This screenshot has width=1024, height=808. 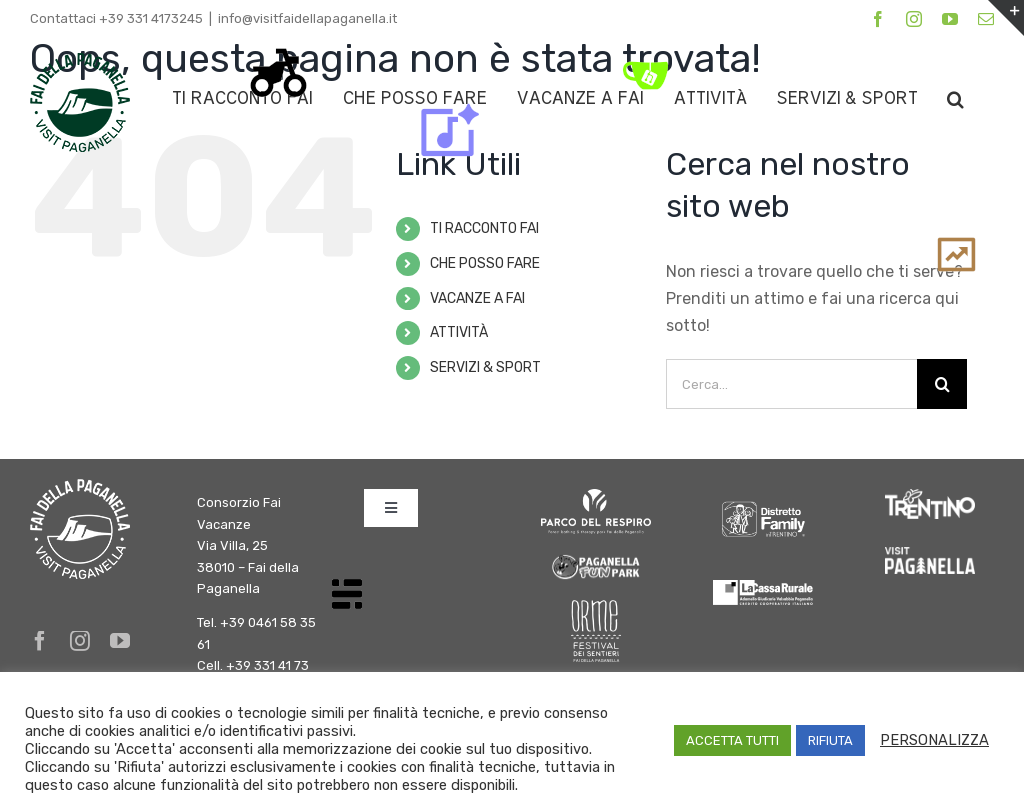 I want to click on ai-powered music or audio generation, so click(x=447, y=132).